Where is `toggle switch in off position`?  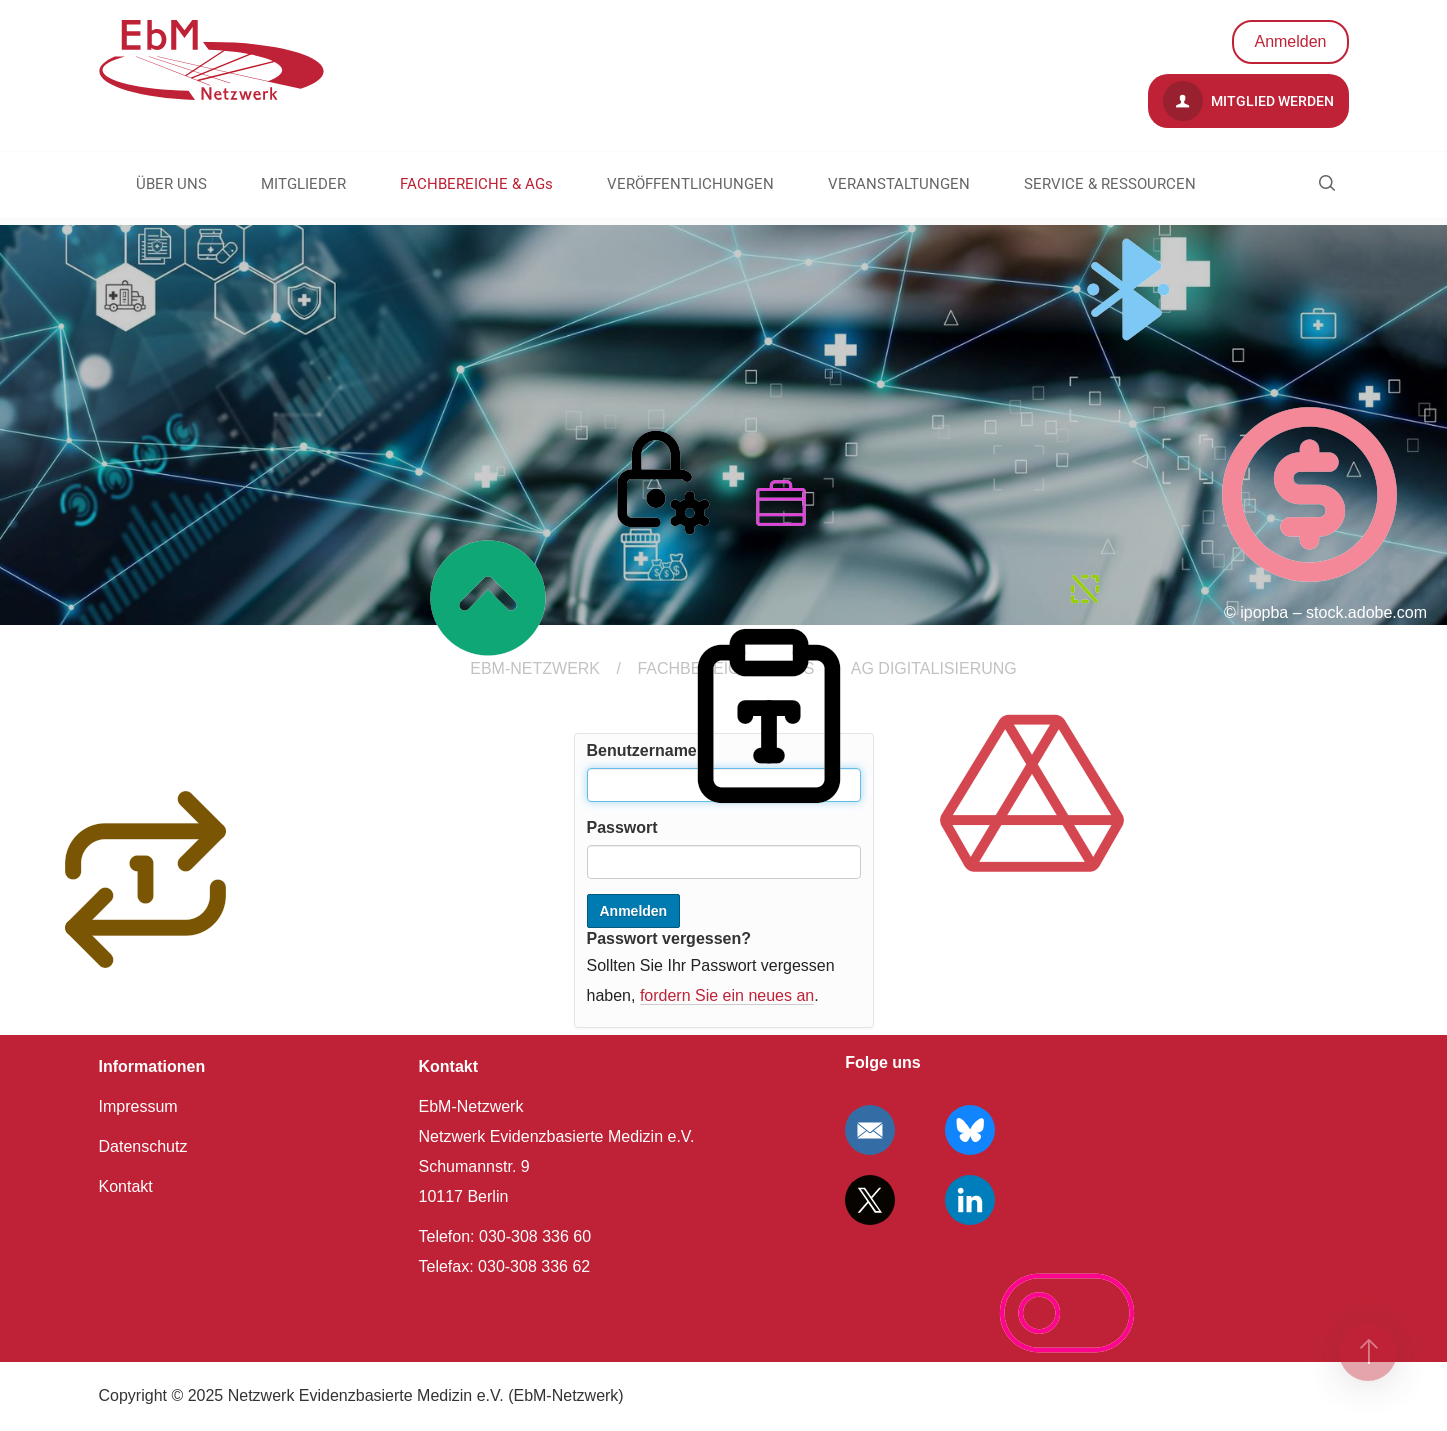
toggle switch in off position is located at coordinates (1067, 1313).